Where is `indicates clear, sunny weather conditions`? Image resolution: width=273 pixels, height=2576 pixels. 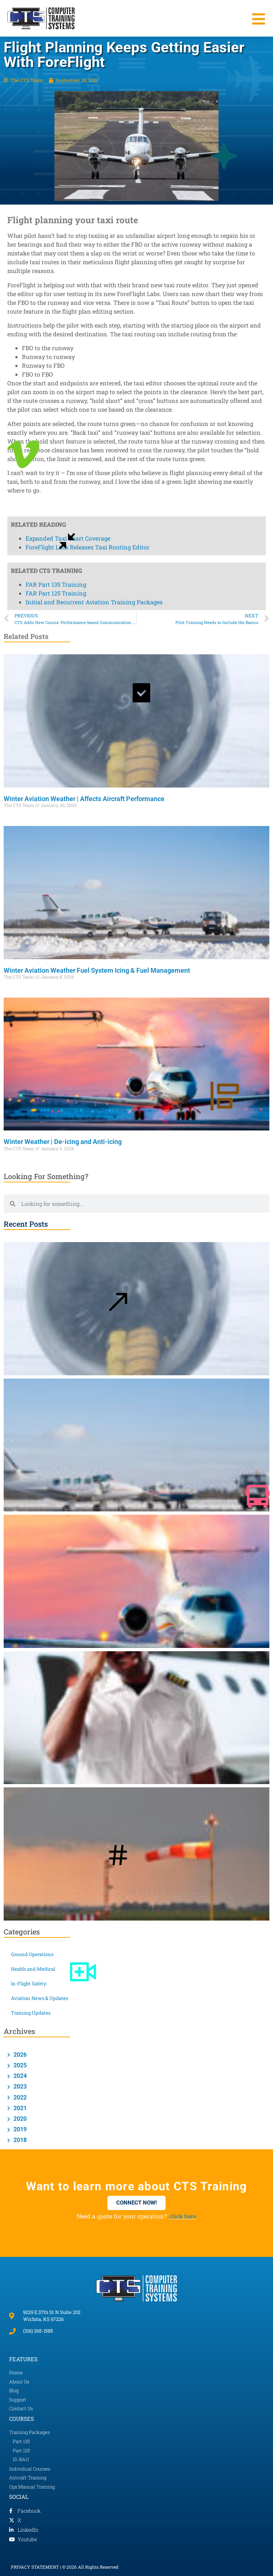 indicates clear, sunny weather conditions is located at coordinates (224, 156).